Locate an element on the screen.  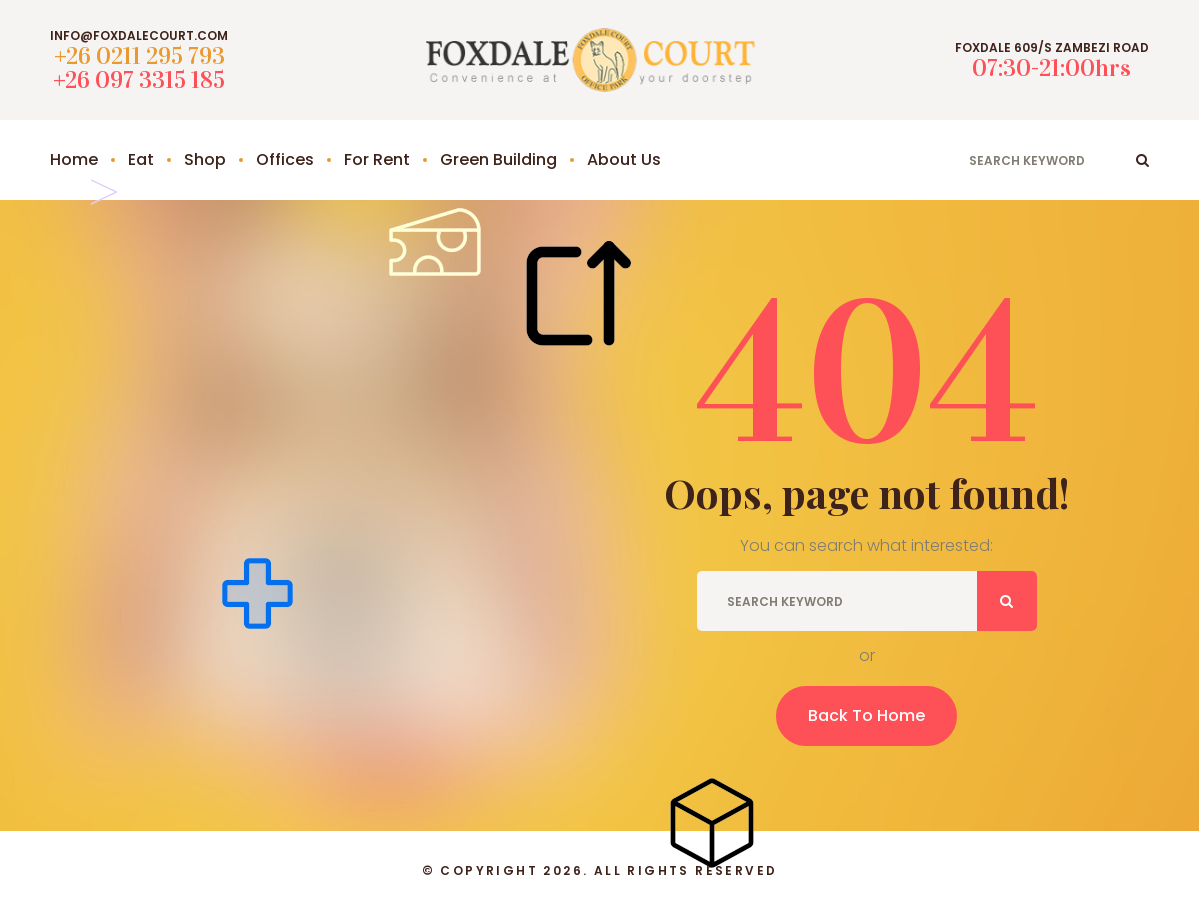
cheese or dairy category in a food app is located at coordinates (435, 247).